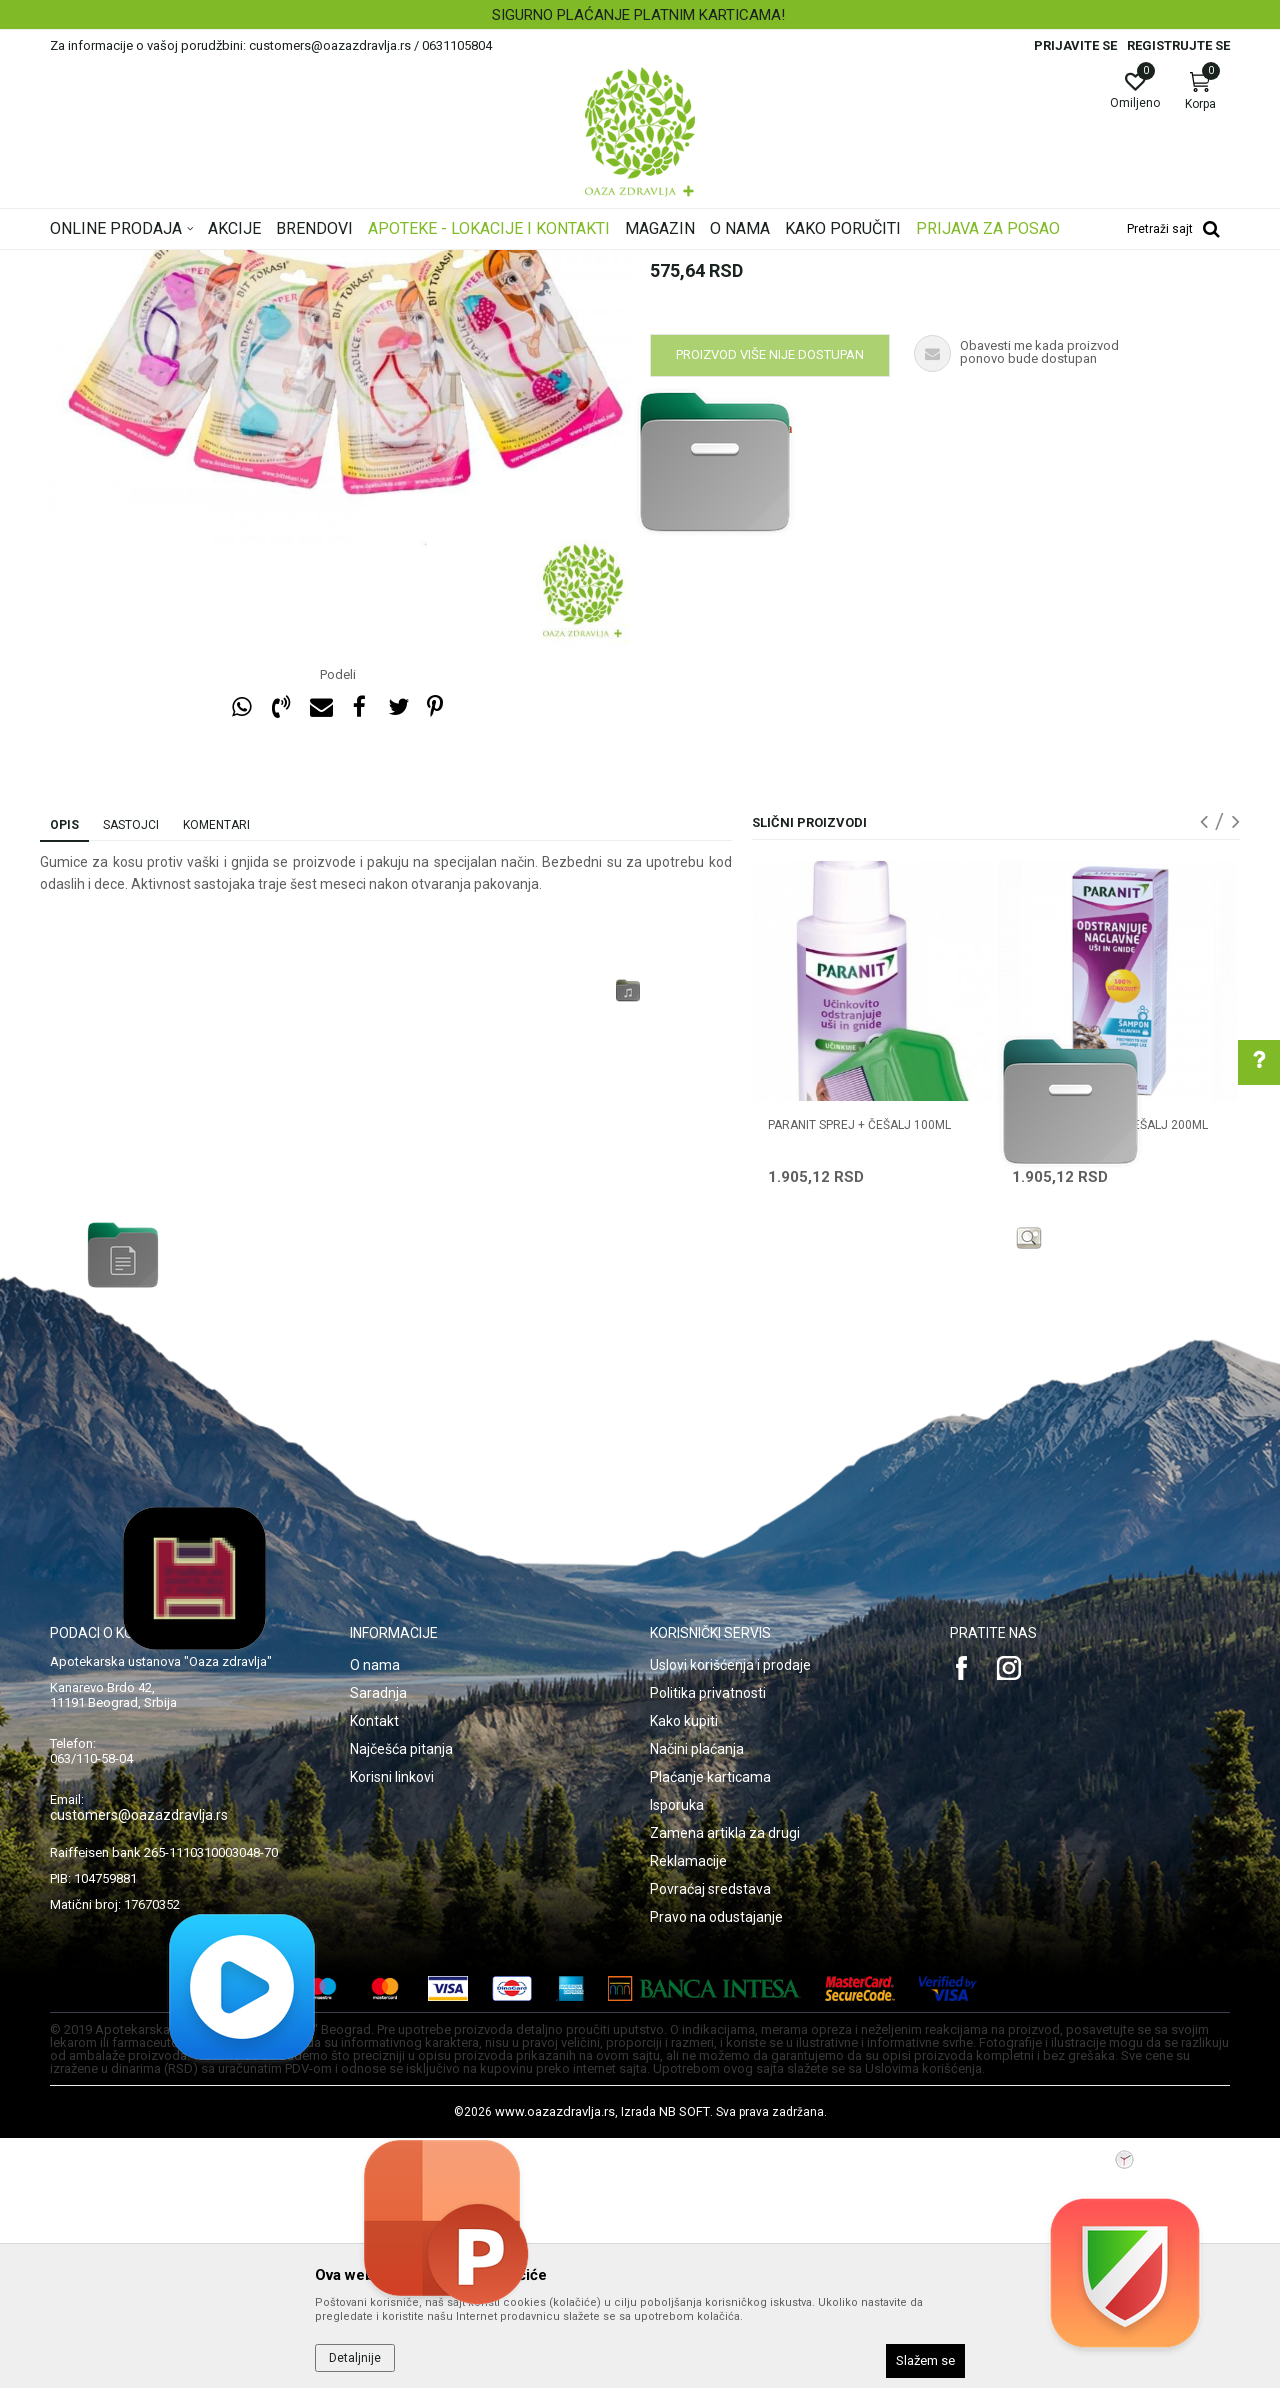 This screenshot has width=1280, height=2388. I want to click on open your documents folder, so click(123, 1255).